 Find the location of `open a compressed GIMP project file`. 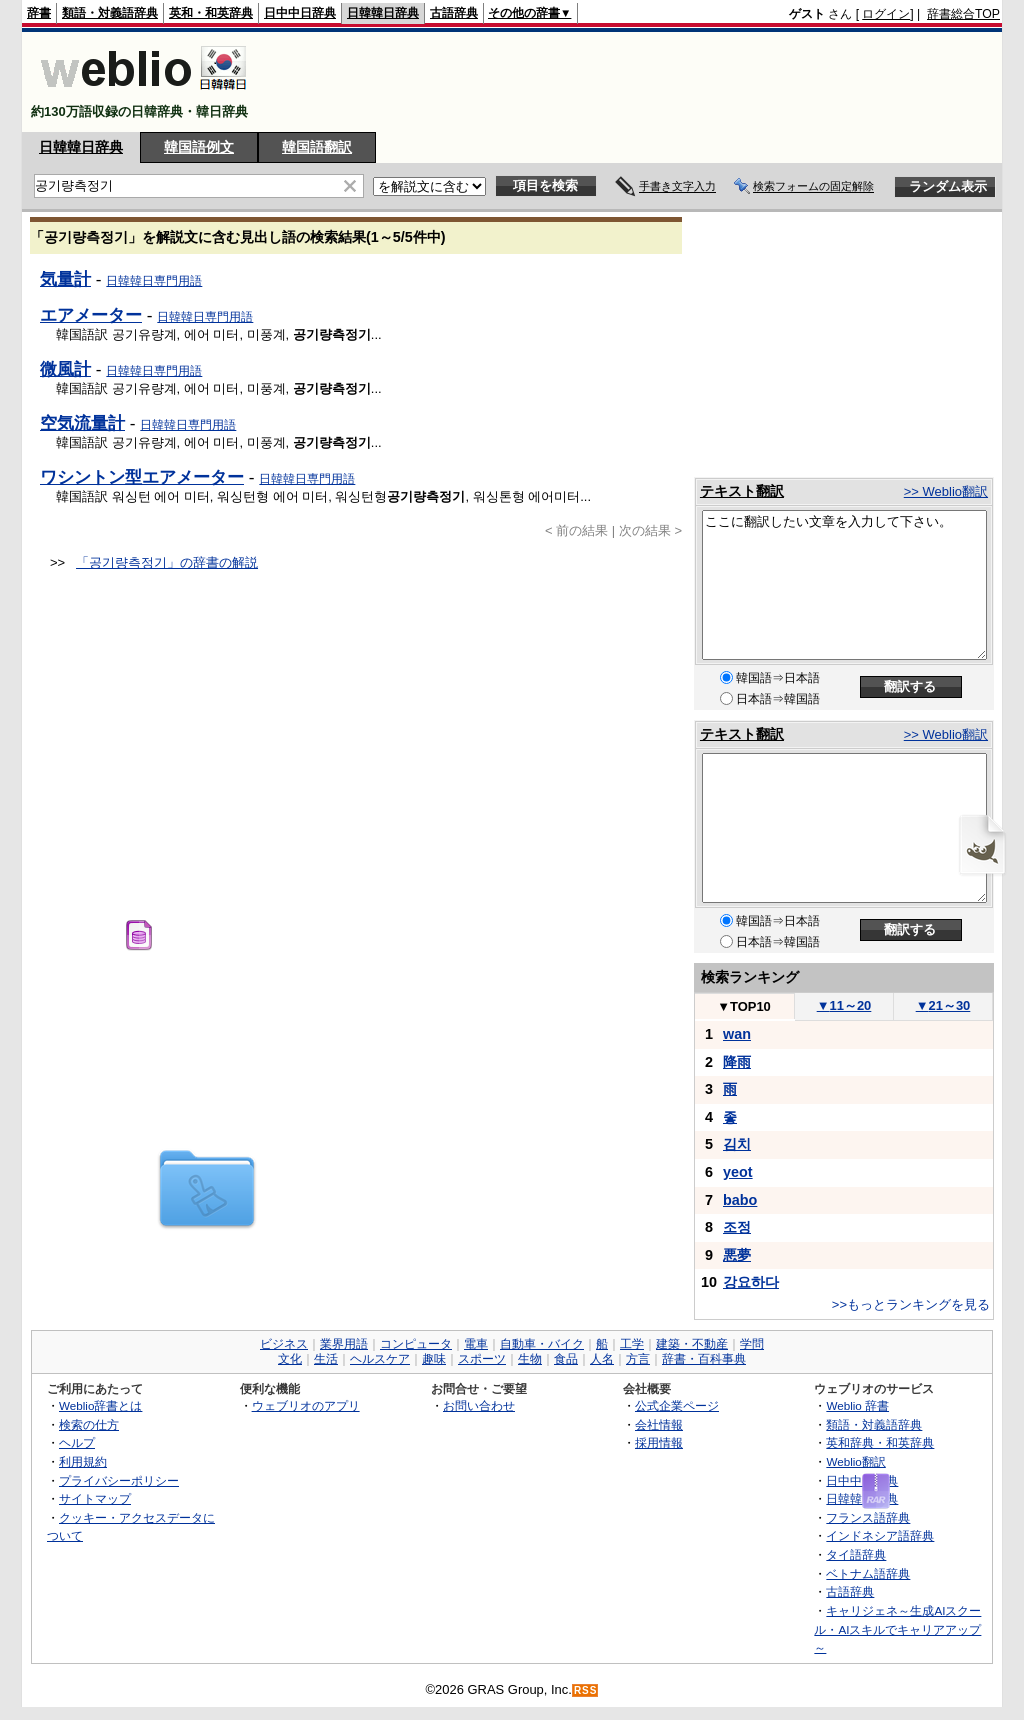

open a compressed GIMP project file is located at coordinates (982, 845).